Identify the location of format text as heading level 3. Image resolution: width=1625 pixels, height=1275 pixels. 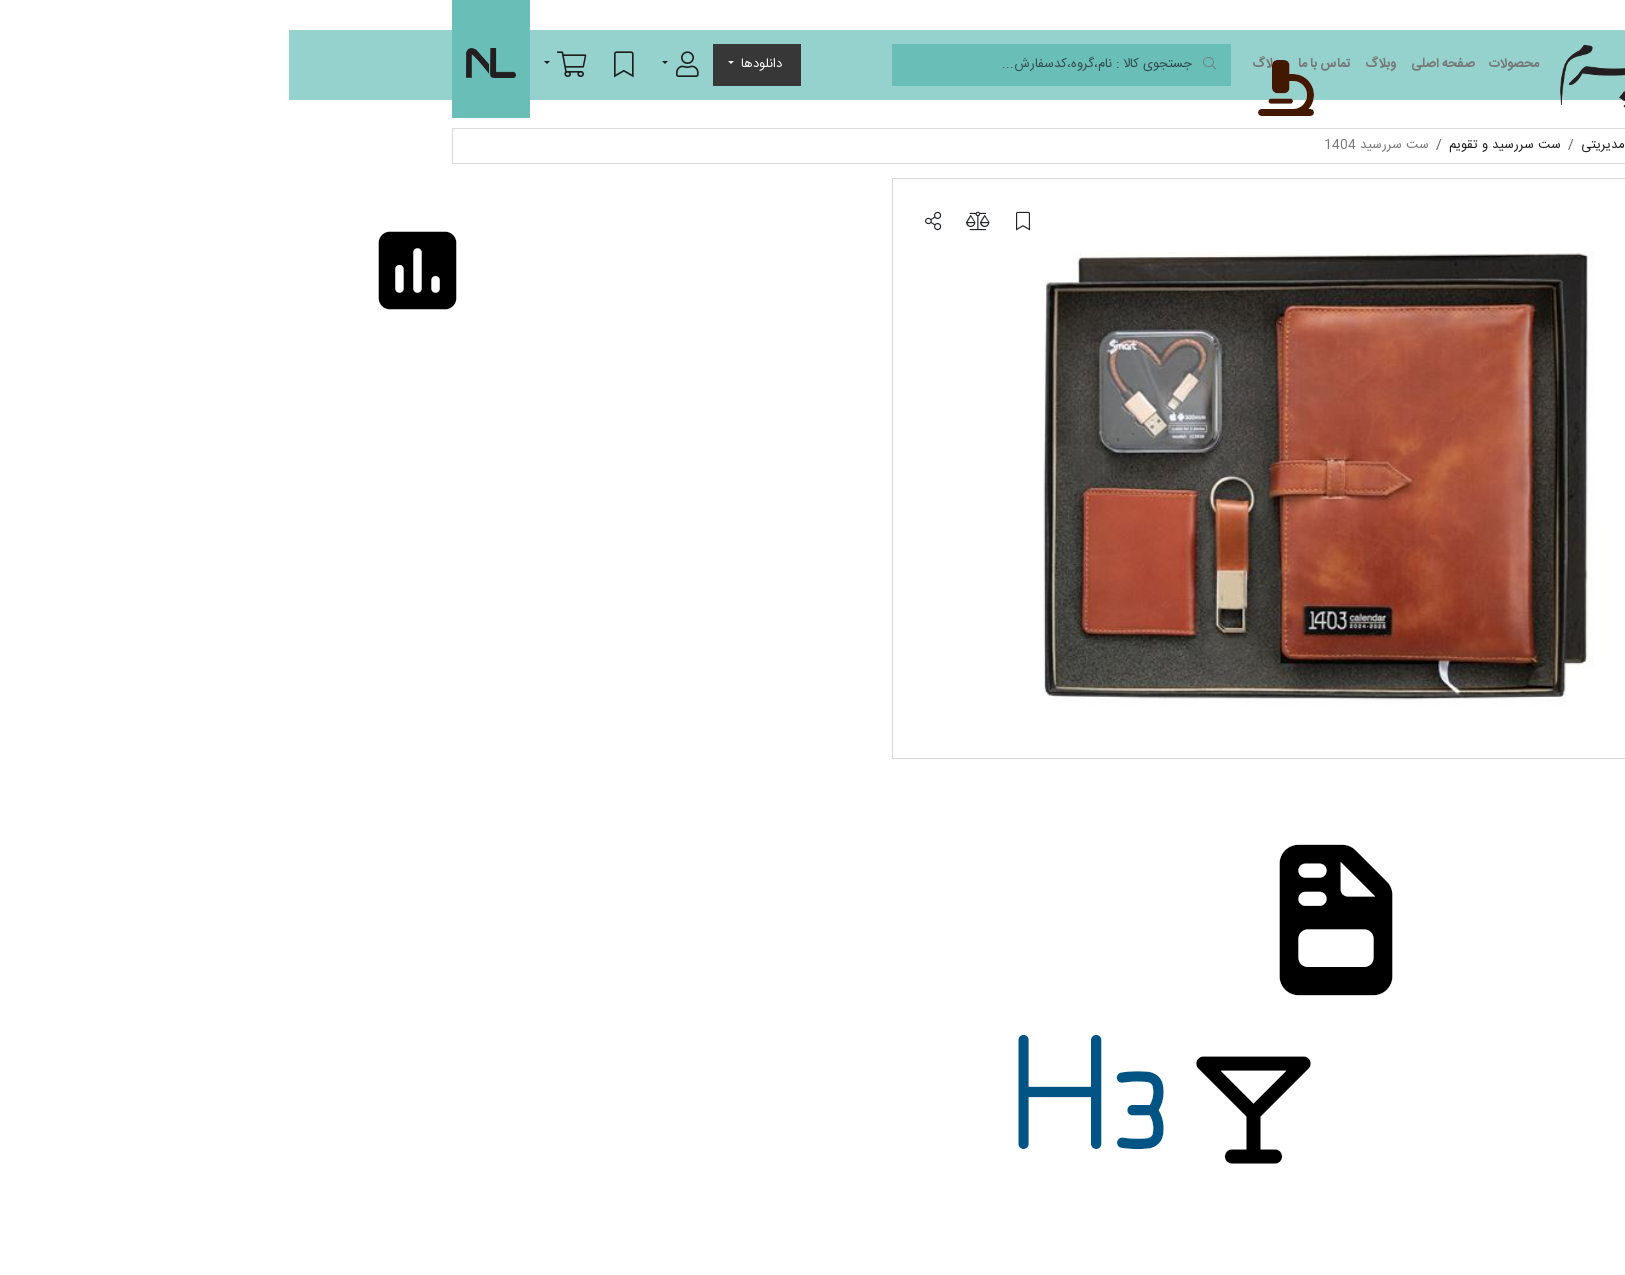
(1091, 1092).